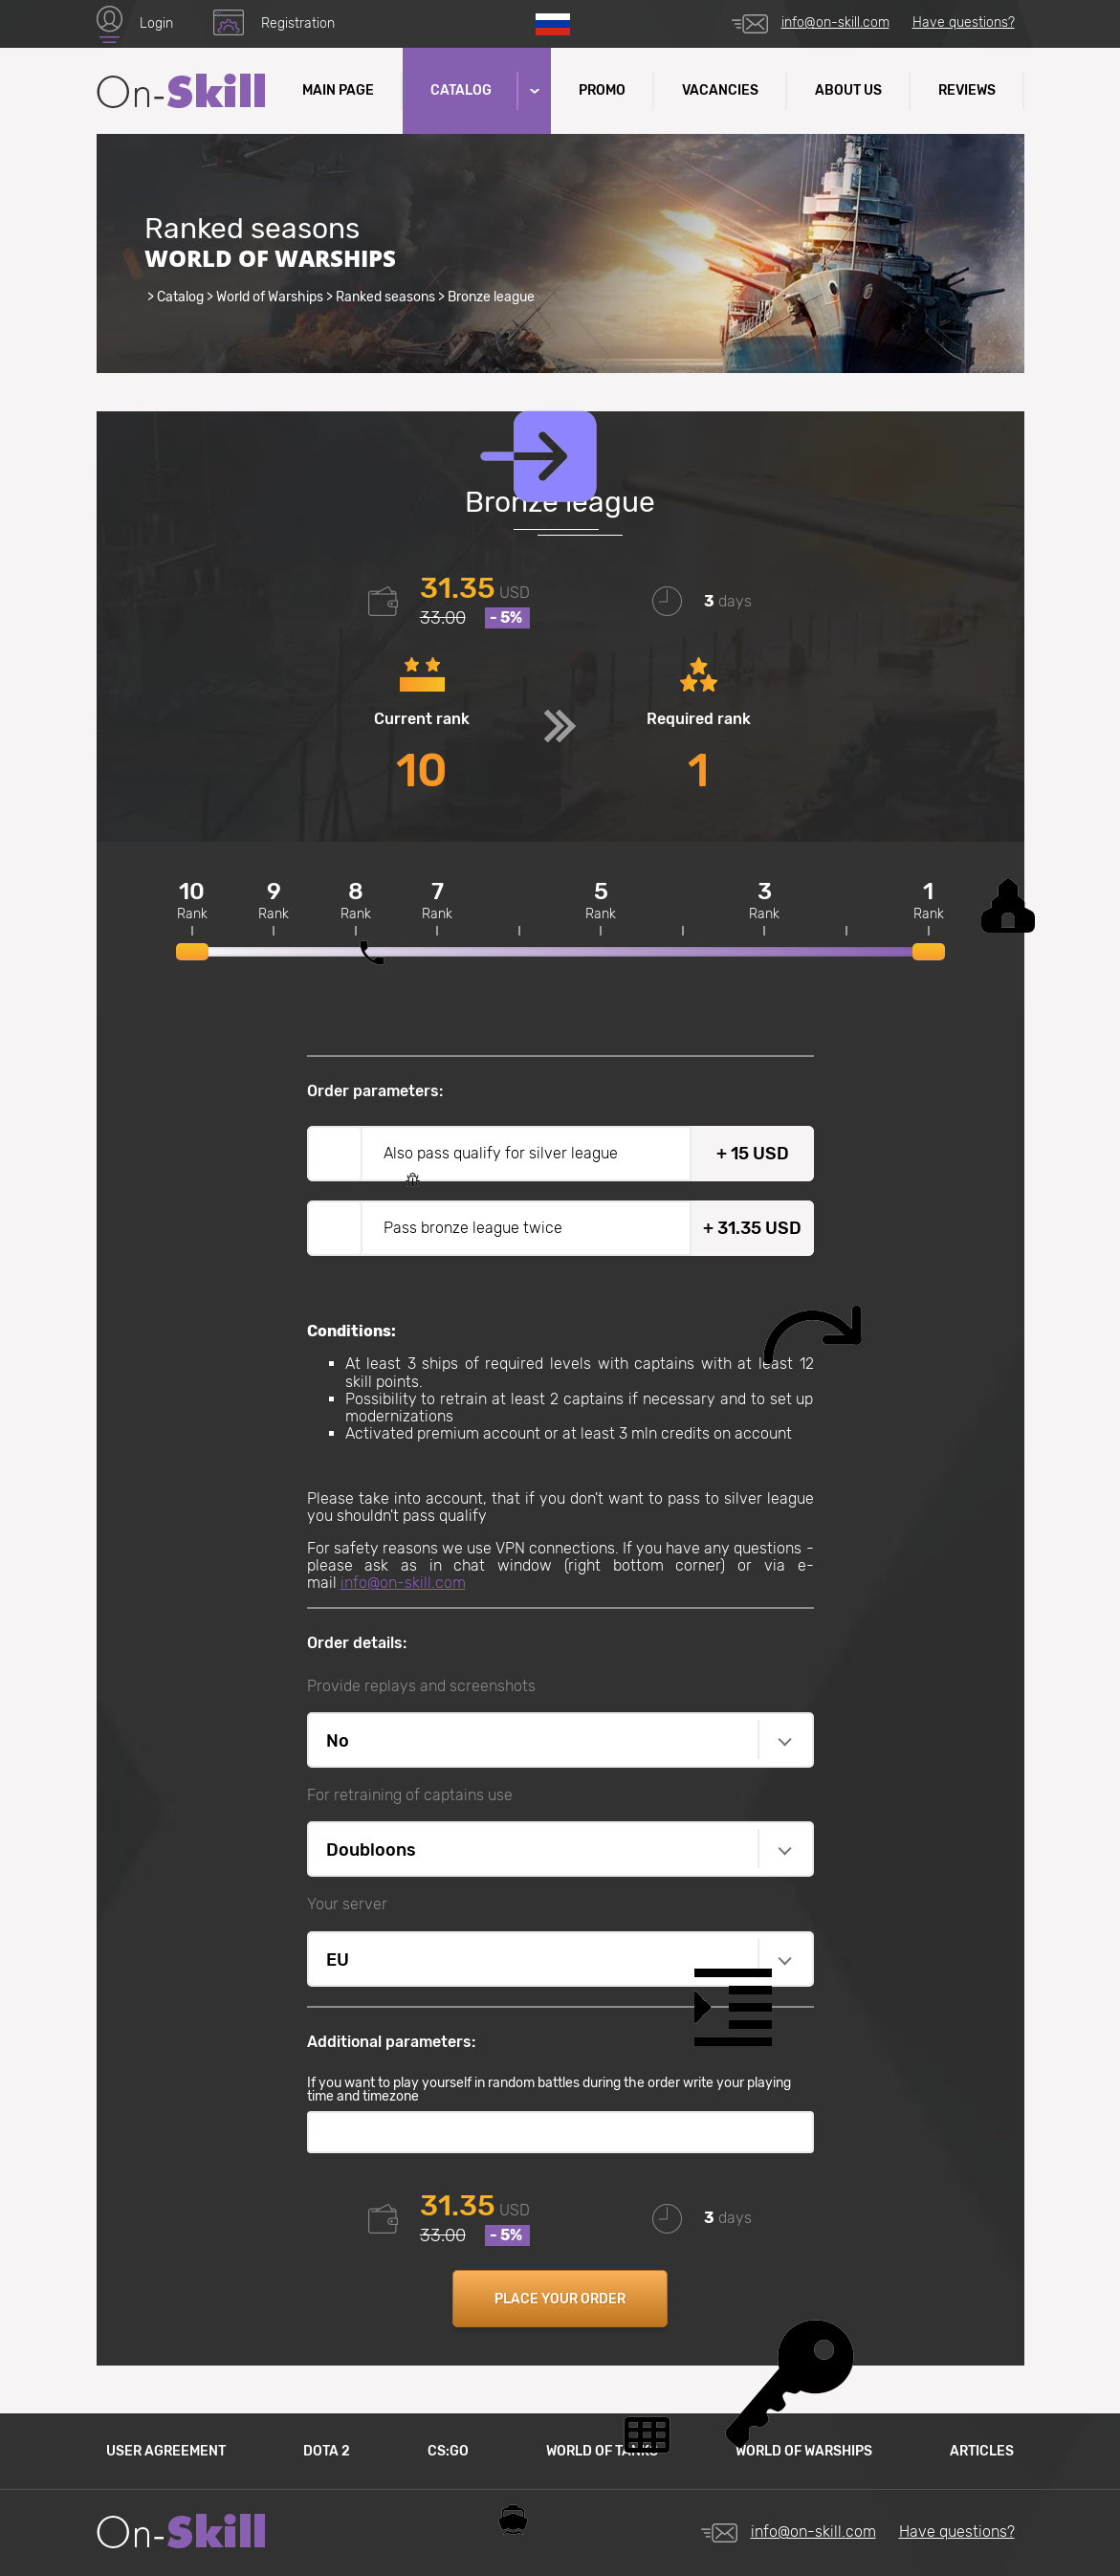  Describe the element at coordinates (733, 2007) in the screenshot. I see `increase text indentation` at that location.